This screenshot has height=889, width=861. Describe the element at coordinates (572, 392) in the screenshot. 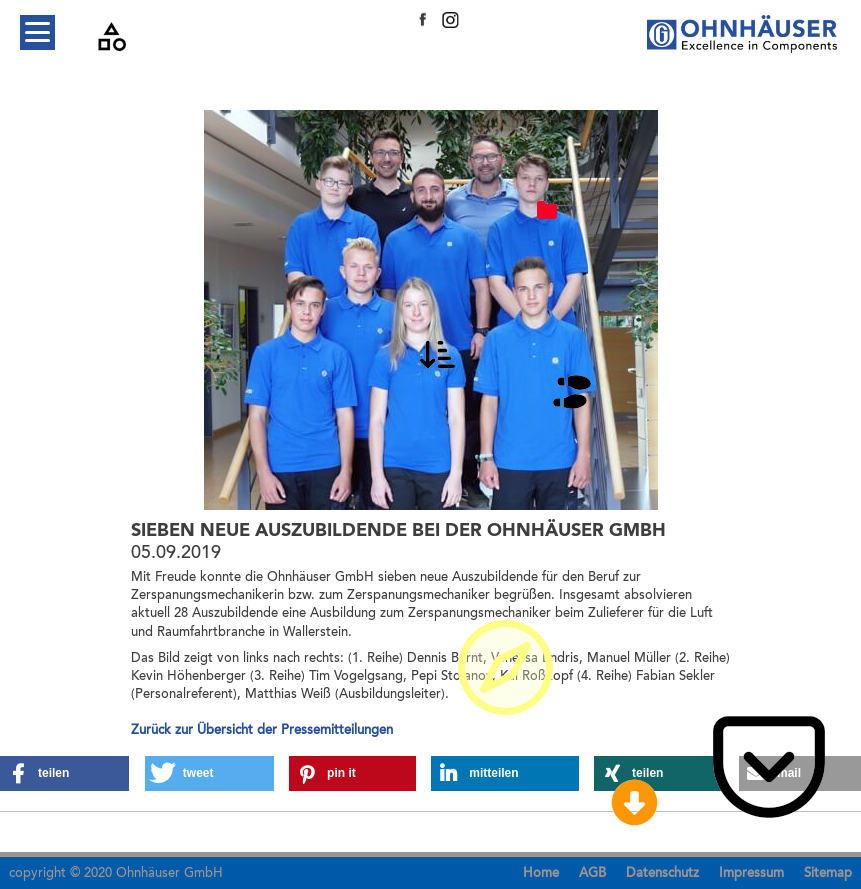

I see `view step count or walking activity` at that location.